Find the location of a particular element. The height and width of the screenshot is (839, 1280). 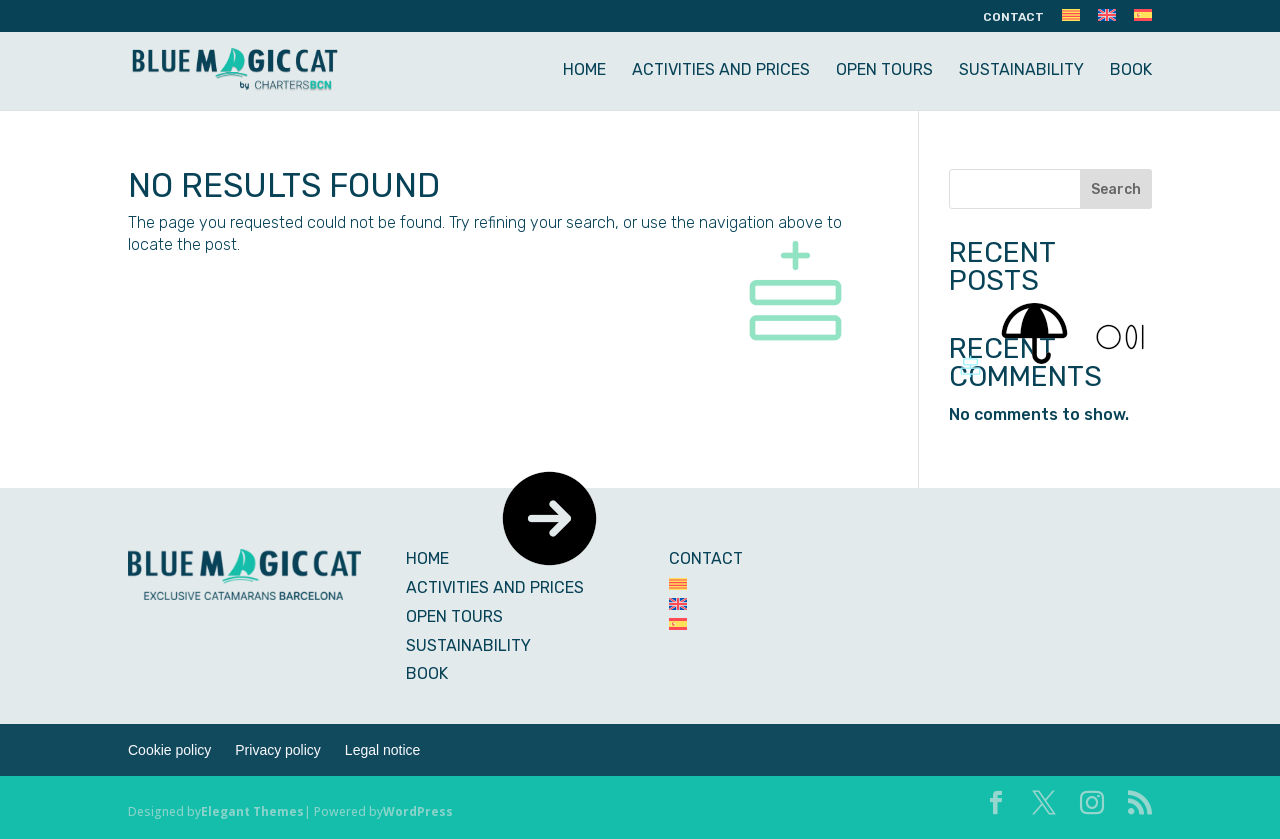

view weather protection or rain forecast is located at coordinates (1034, 333).